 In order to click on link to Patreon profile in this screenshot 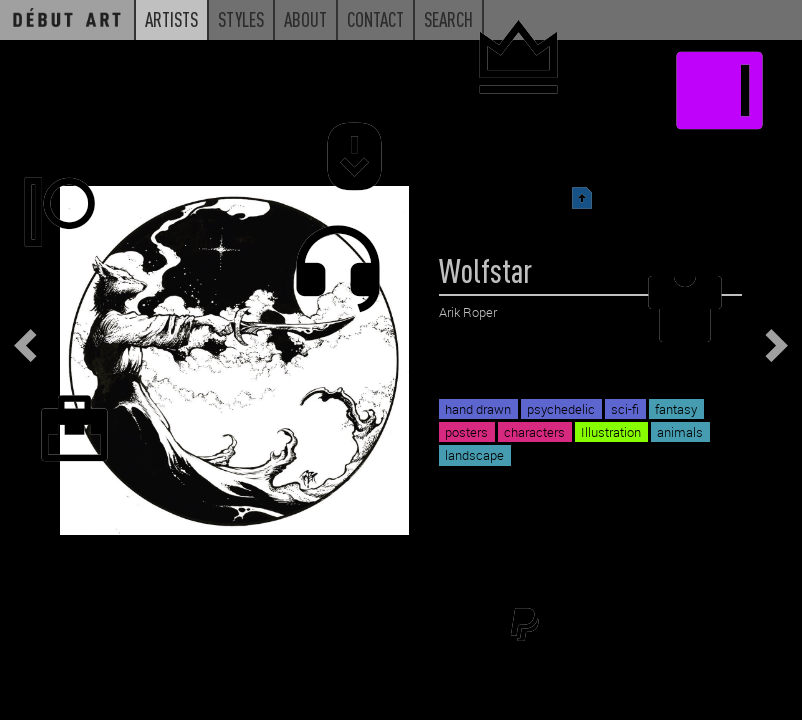, I will do `click(59, 212)`.